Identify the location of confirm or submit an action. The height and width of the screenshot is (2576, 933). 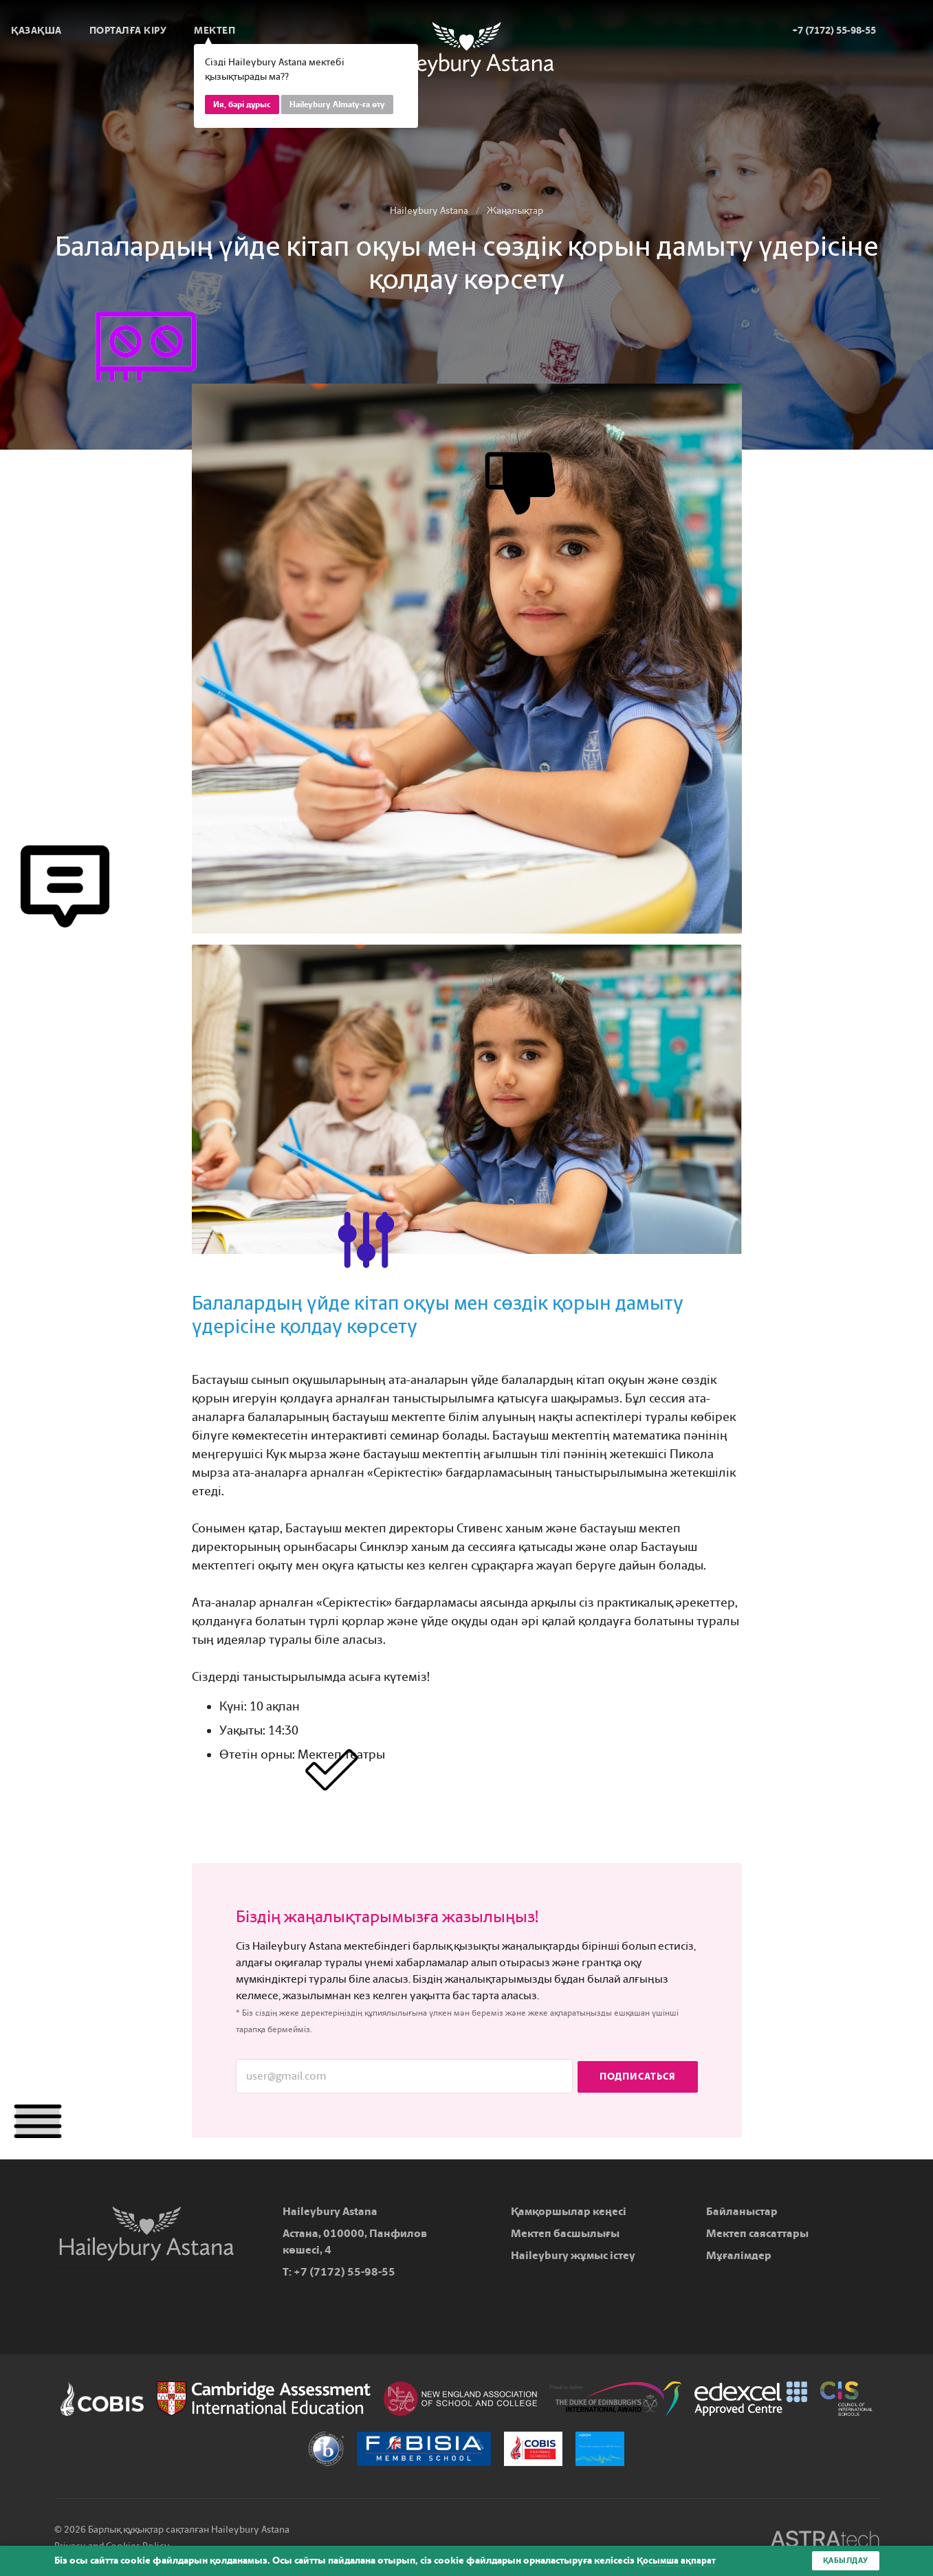
(331, 1769).